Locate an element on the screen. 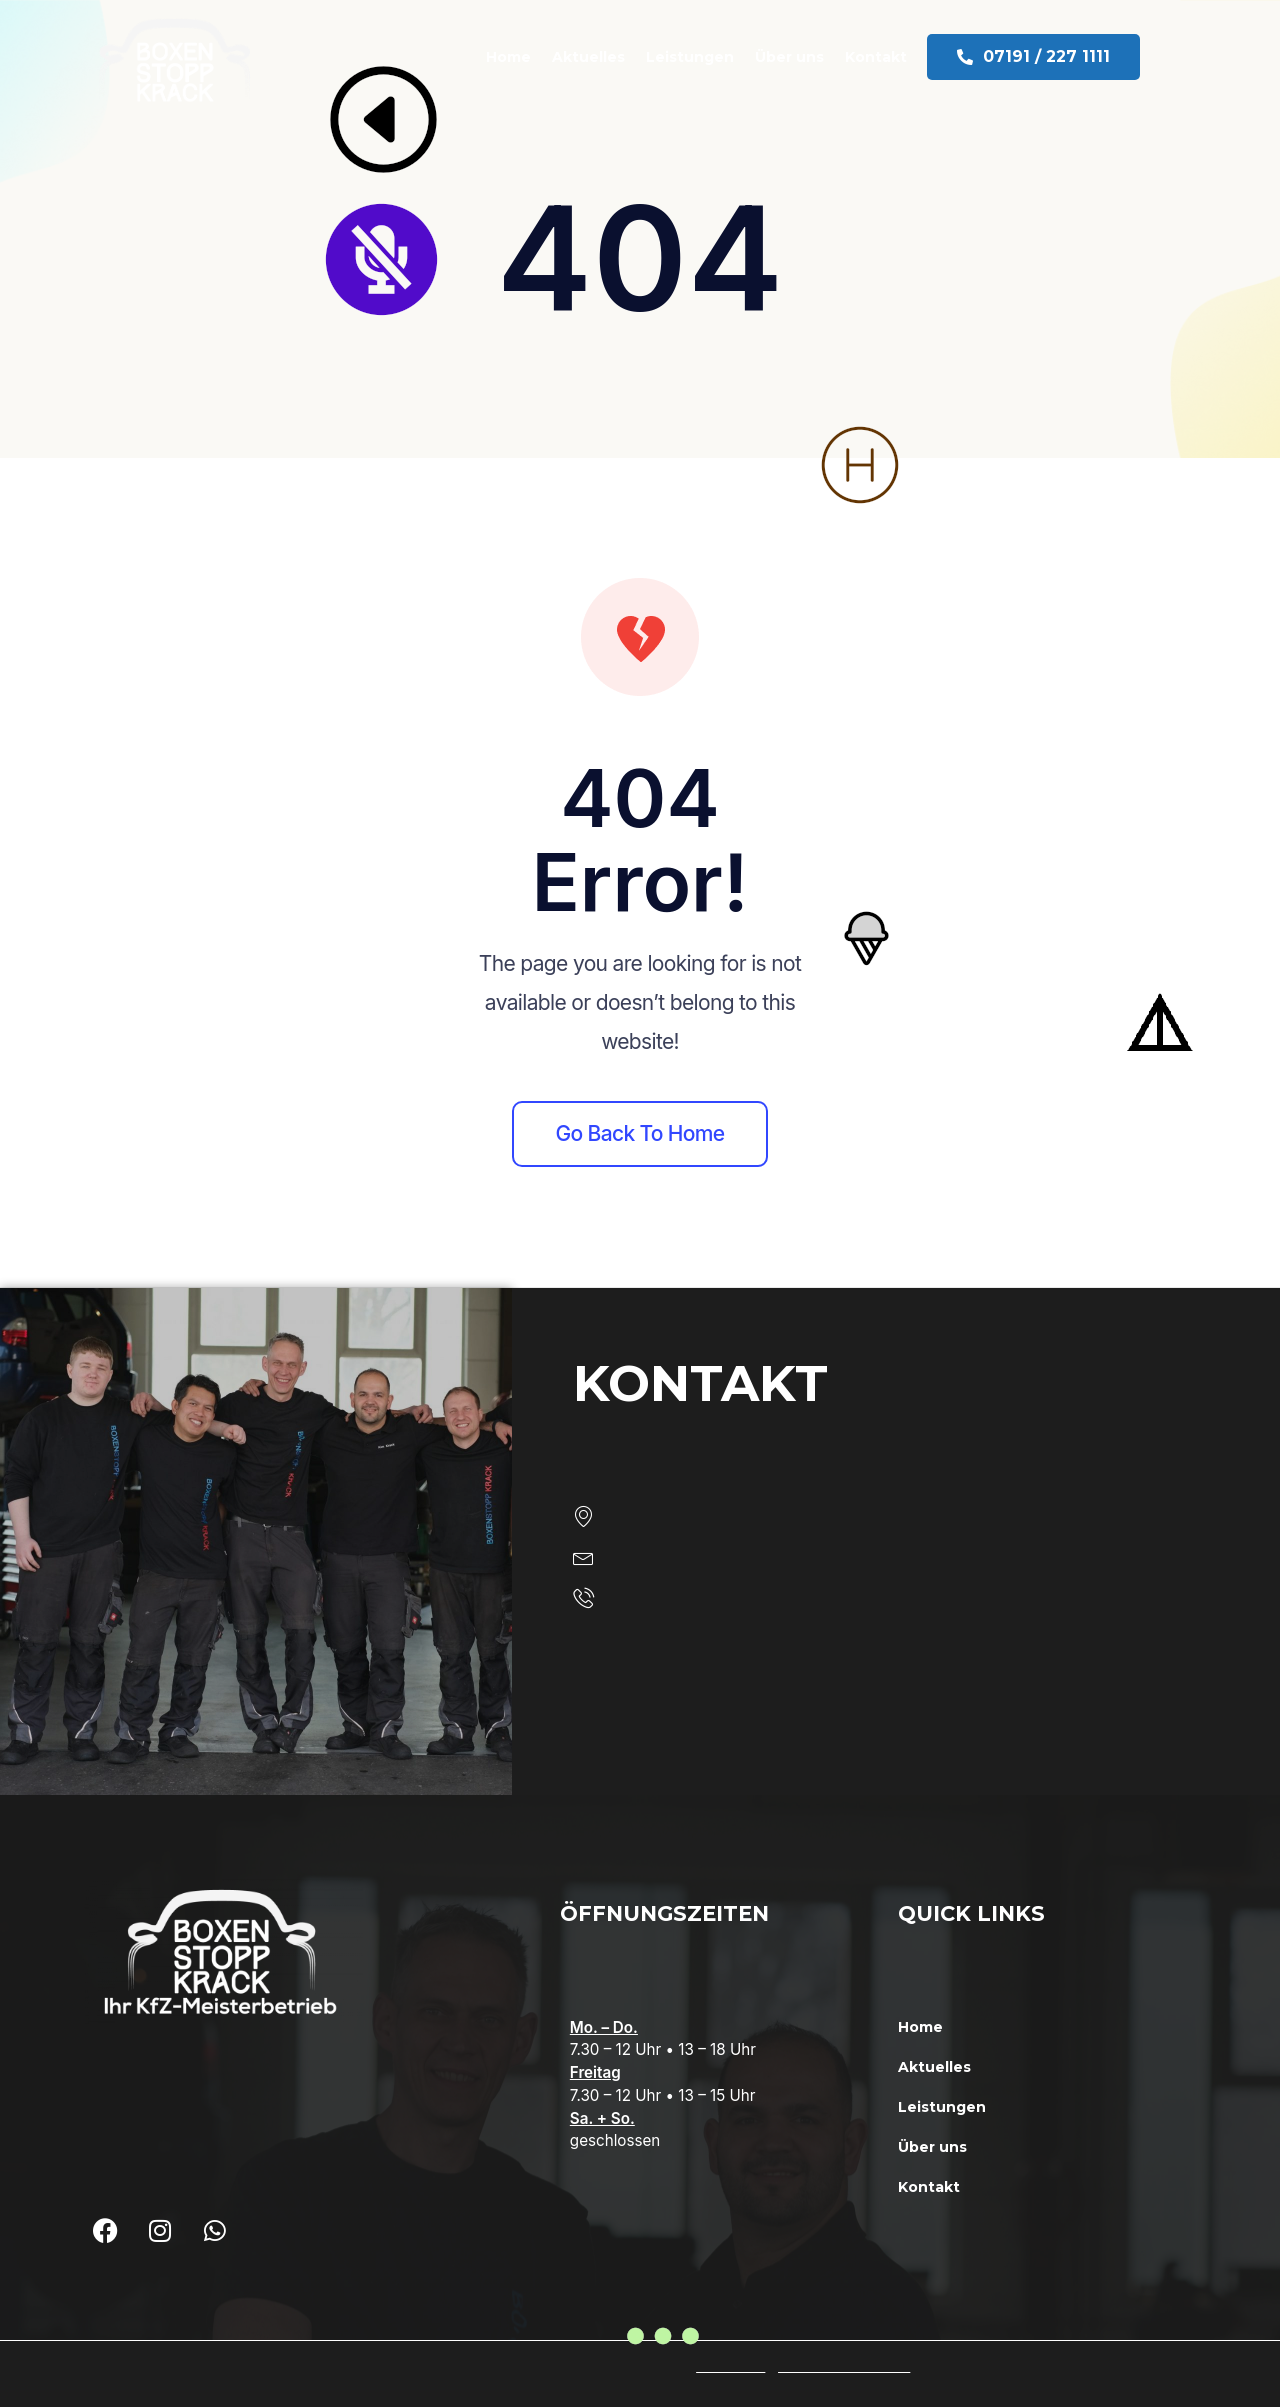  view item details is located at coordinates (1160, 1022).